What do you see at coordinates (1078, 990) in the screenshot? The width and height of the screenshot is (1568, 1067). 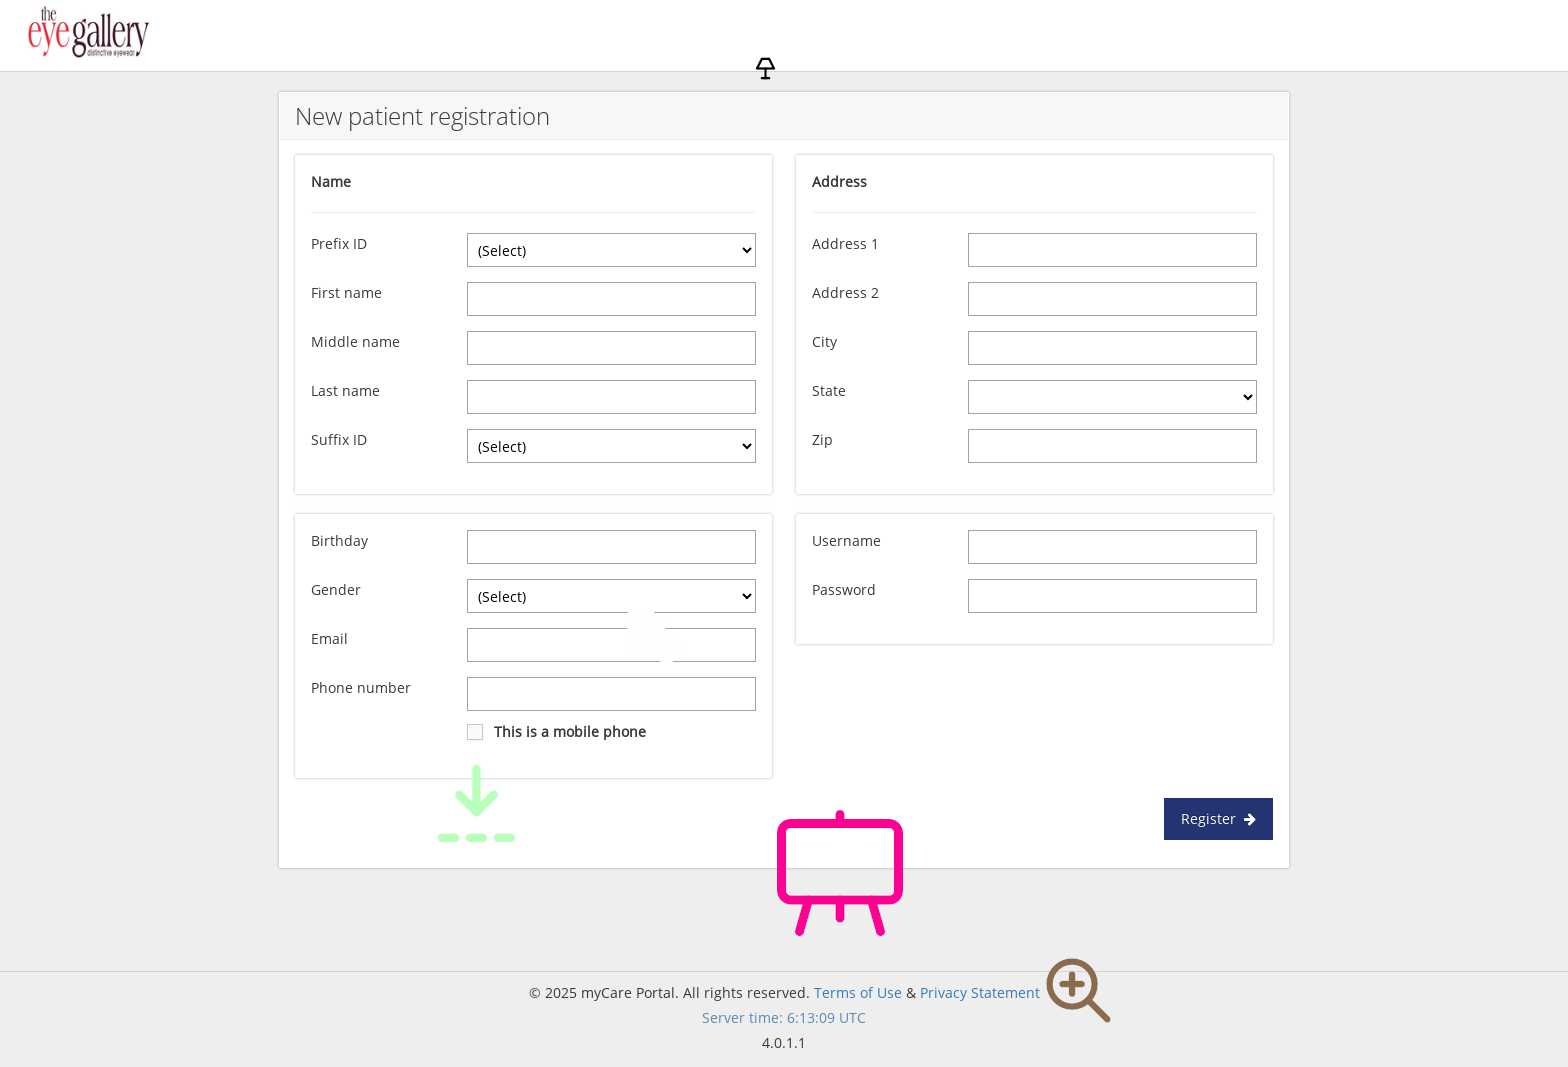 I see `zoom in on content or image` at bounding box center [1078, 990].